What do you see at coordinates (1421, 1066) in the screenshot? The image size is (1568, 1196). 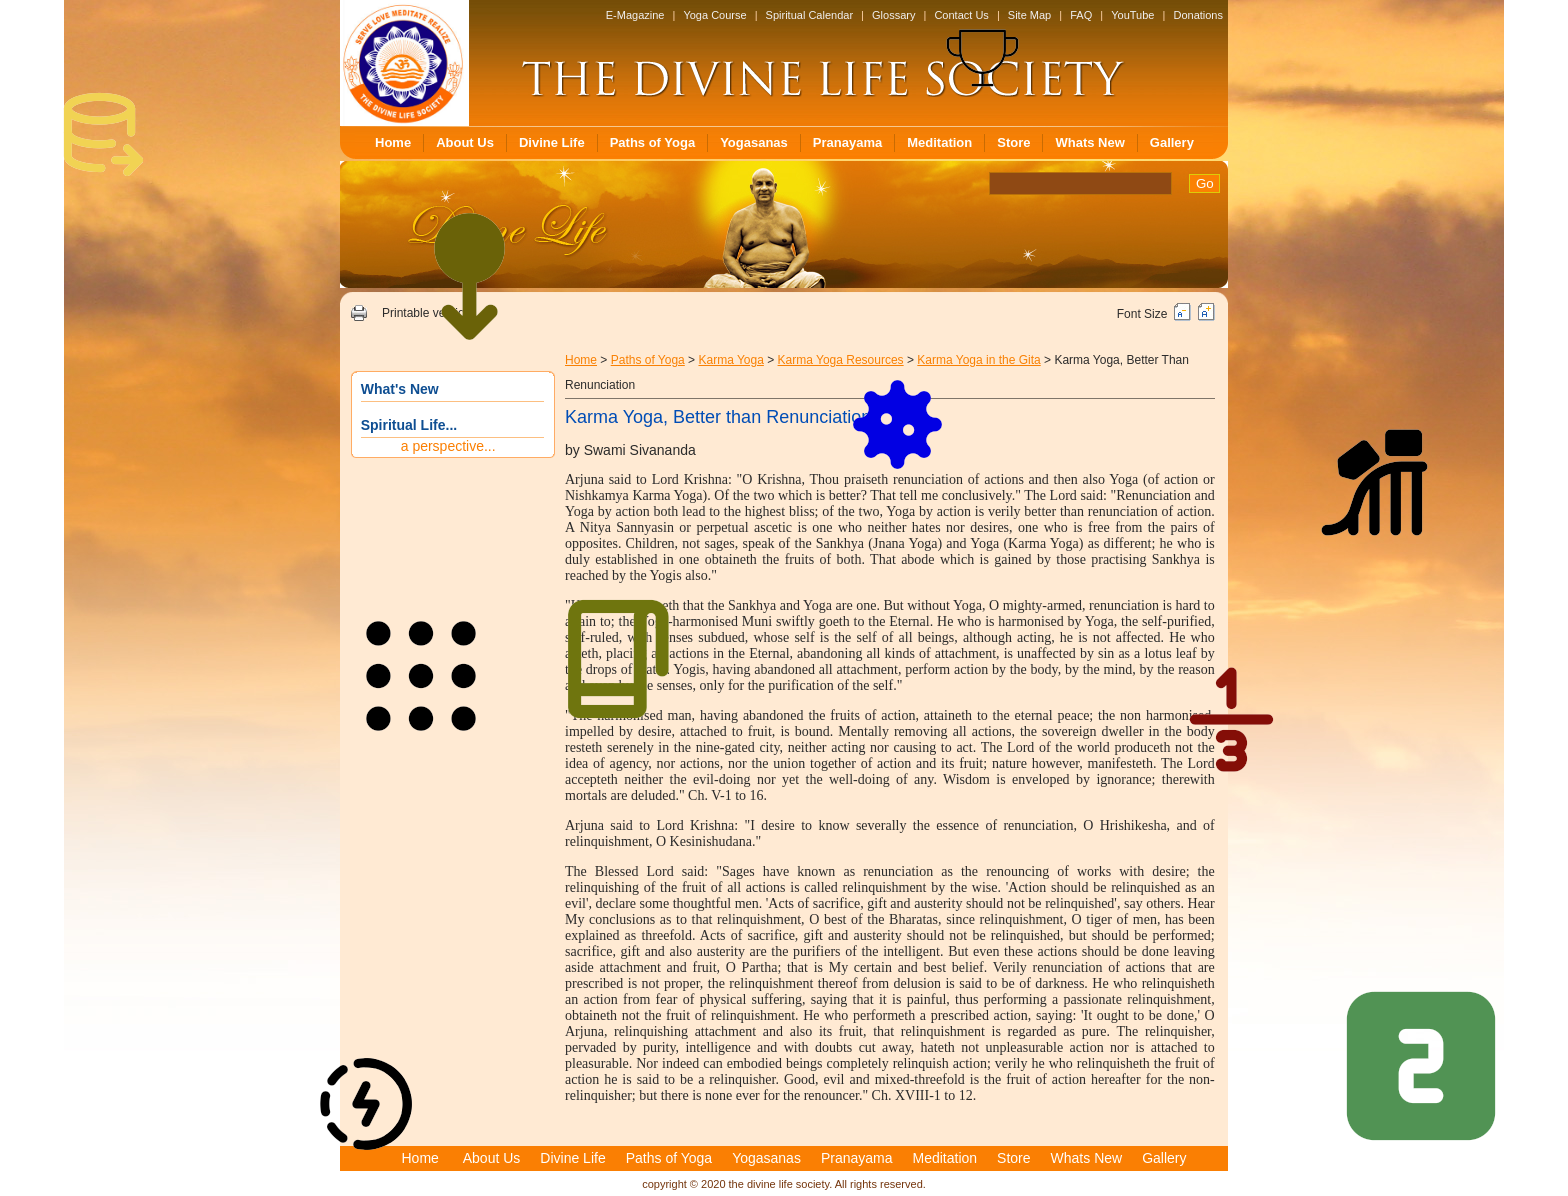 I see `select option 2 in a numbered list` at bounding box center [1421, 1066].